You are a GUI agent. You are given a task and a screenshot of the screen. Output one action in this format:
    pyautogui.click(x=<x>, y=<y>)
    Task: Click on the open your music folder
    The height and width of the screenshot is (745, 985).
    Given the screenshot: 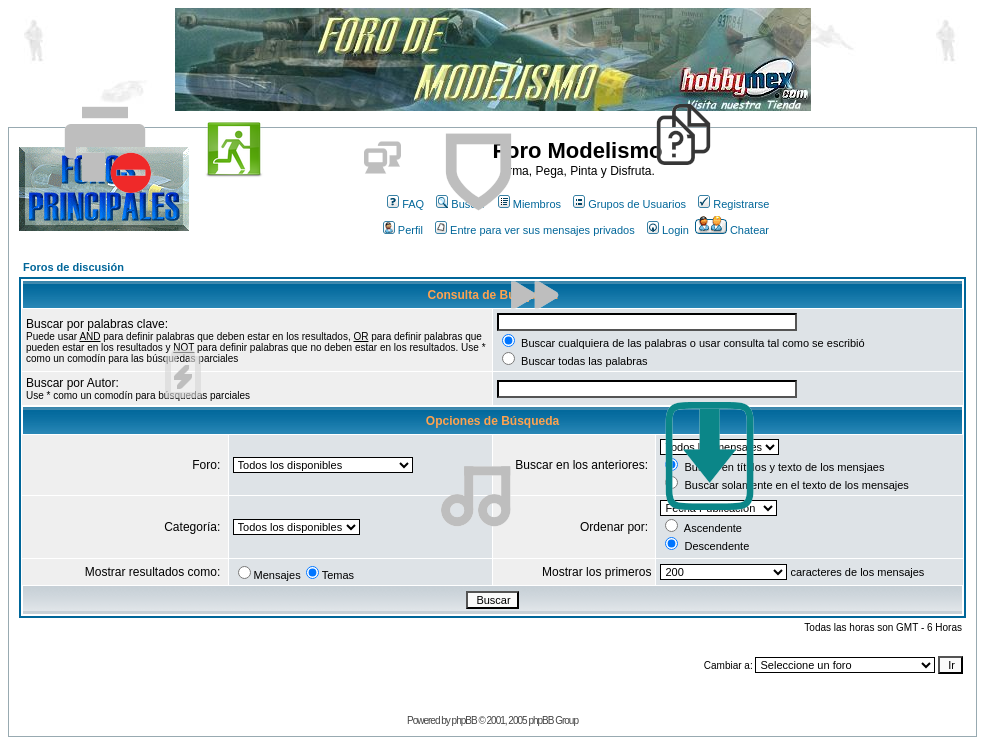 What is the action you would take?
    pyautogui.click(x=478, y=494)
    